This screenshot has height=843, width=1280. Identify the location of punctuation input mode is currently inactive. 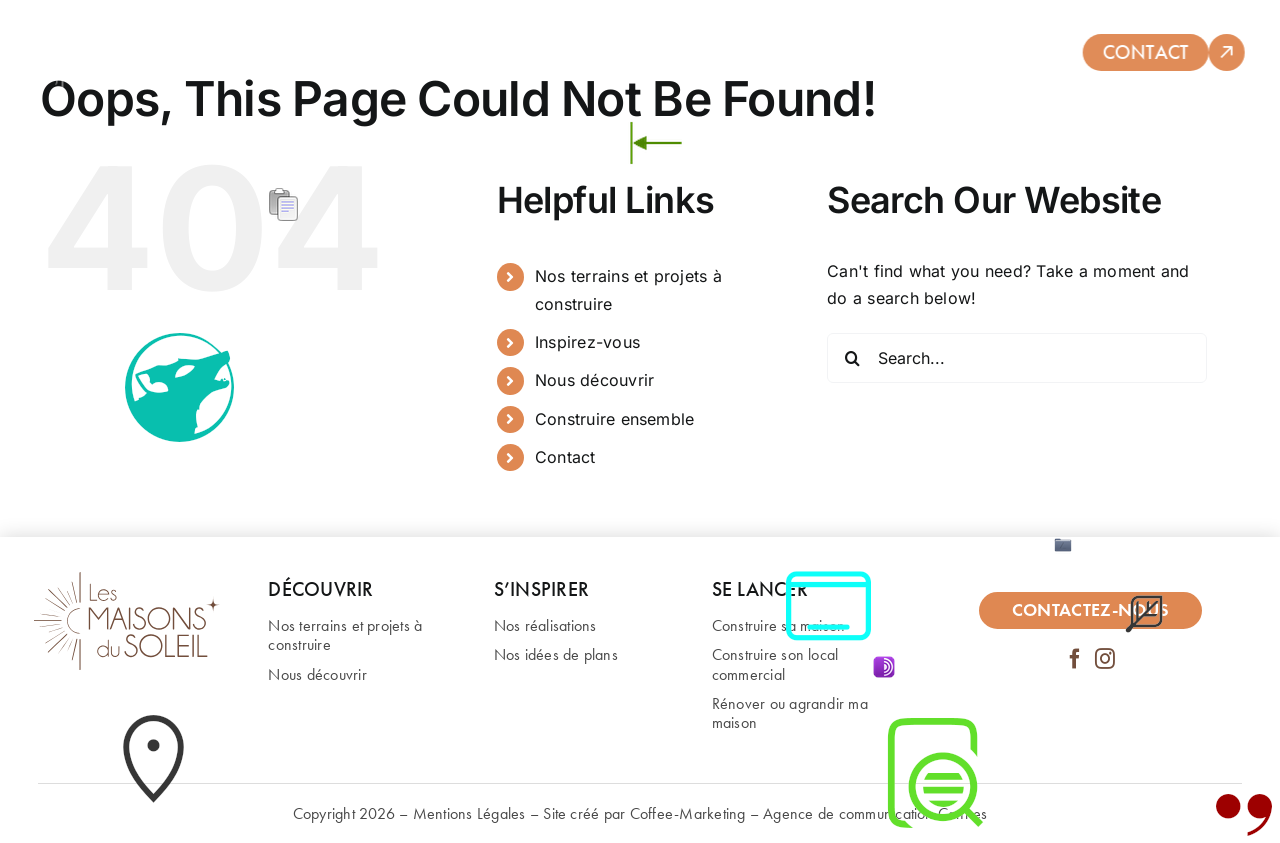
(1244, 815).